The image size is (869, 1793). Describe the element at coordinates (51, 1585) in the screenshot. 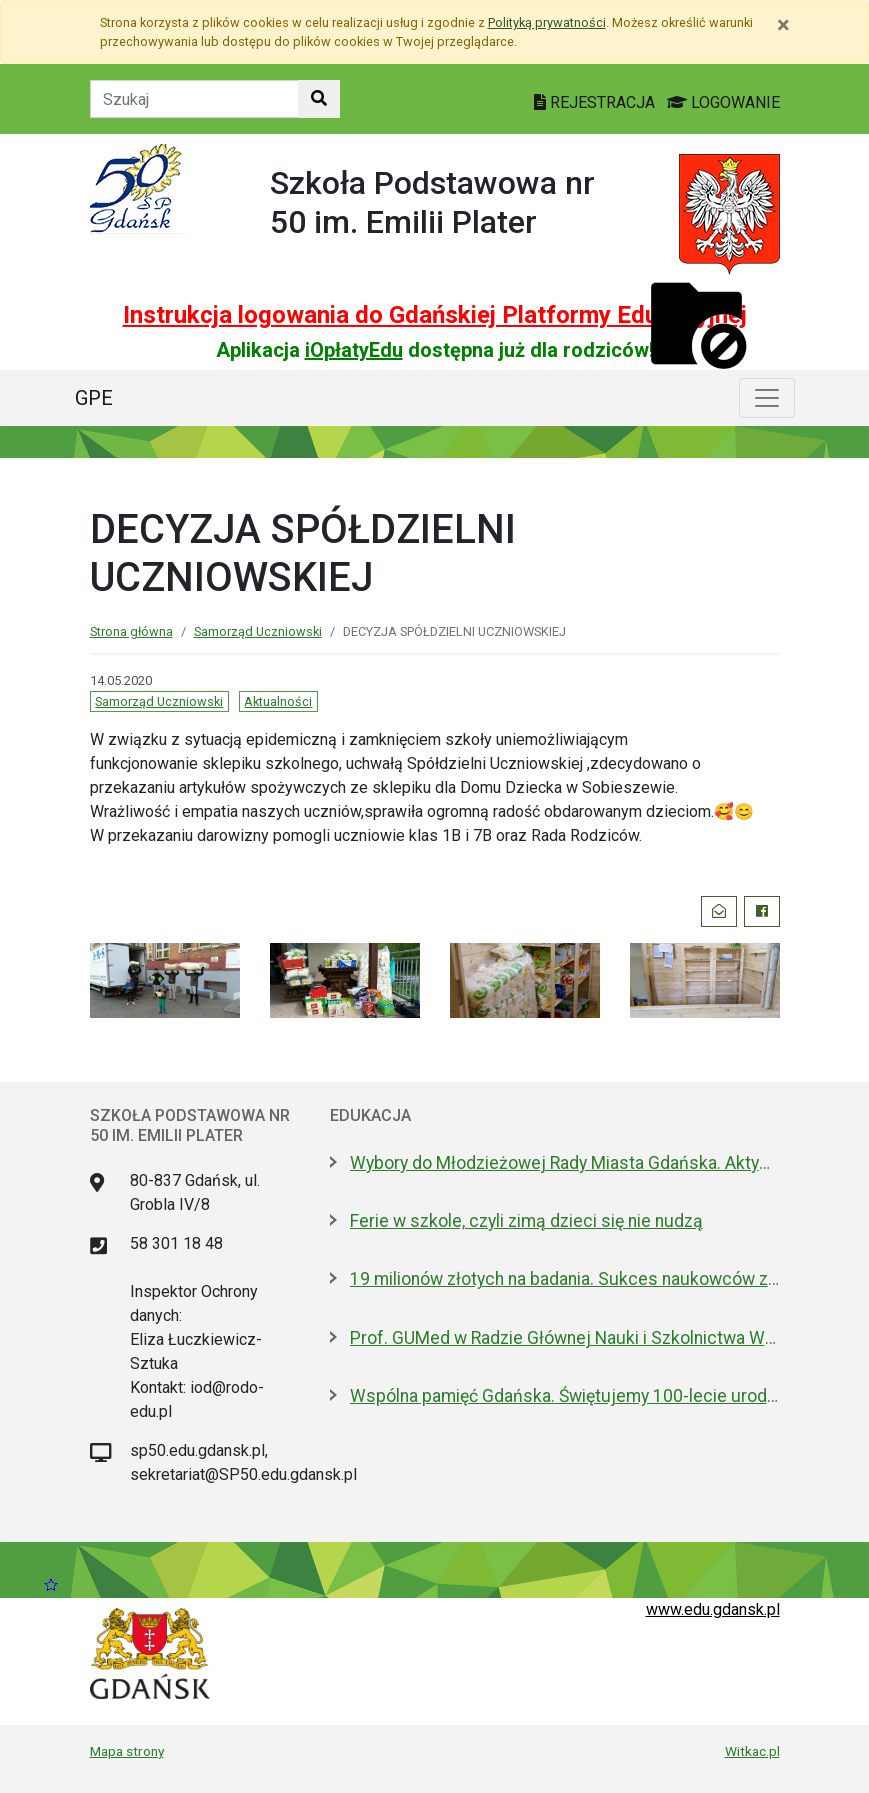

I see `add item to favorites` at that location.